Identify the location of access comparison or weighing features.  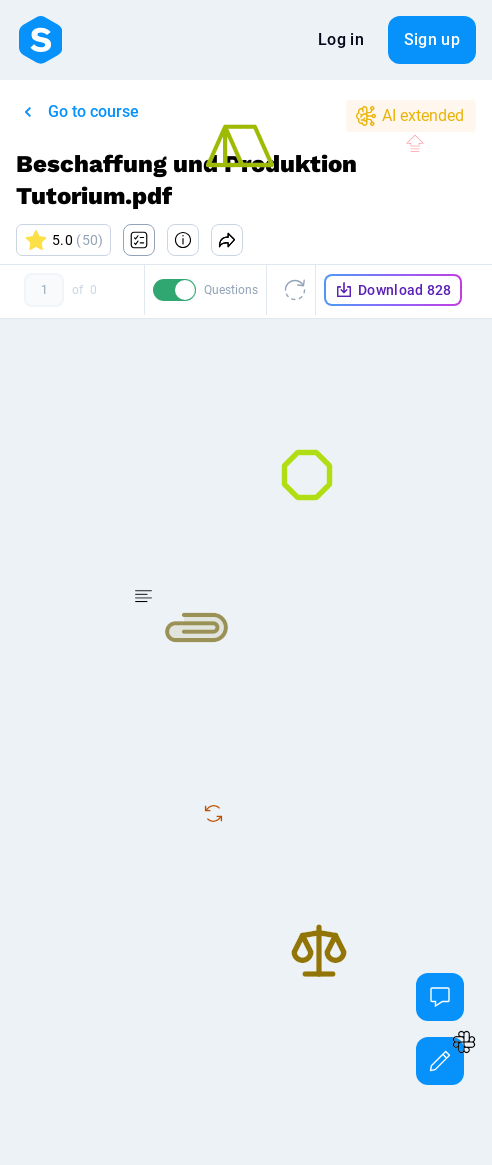
(319, 952).